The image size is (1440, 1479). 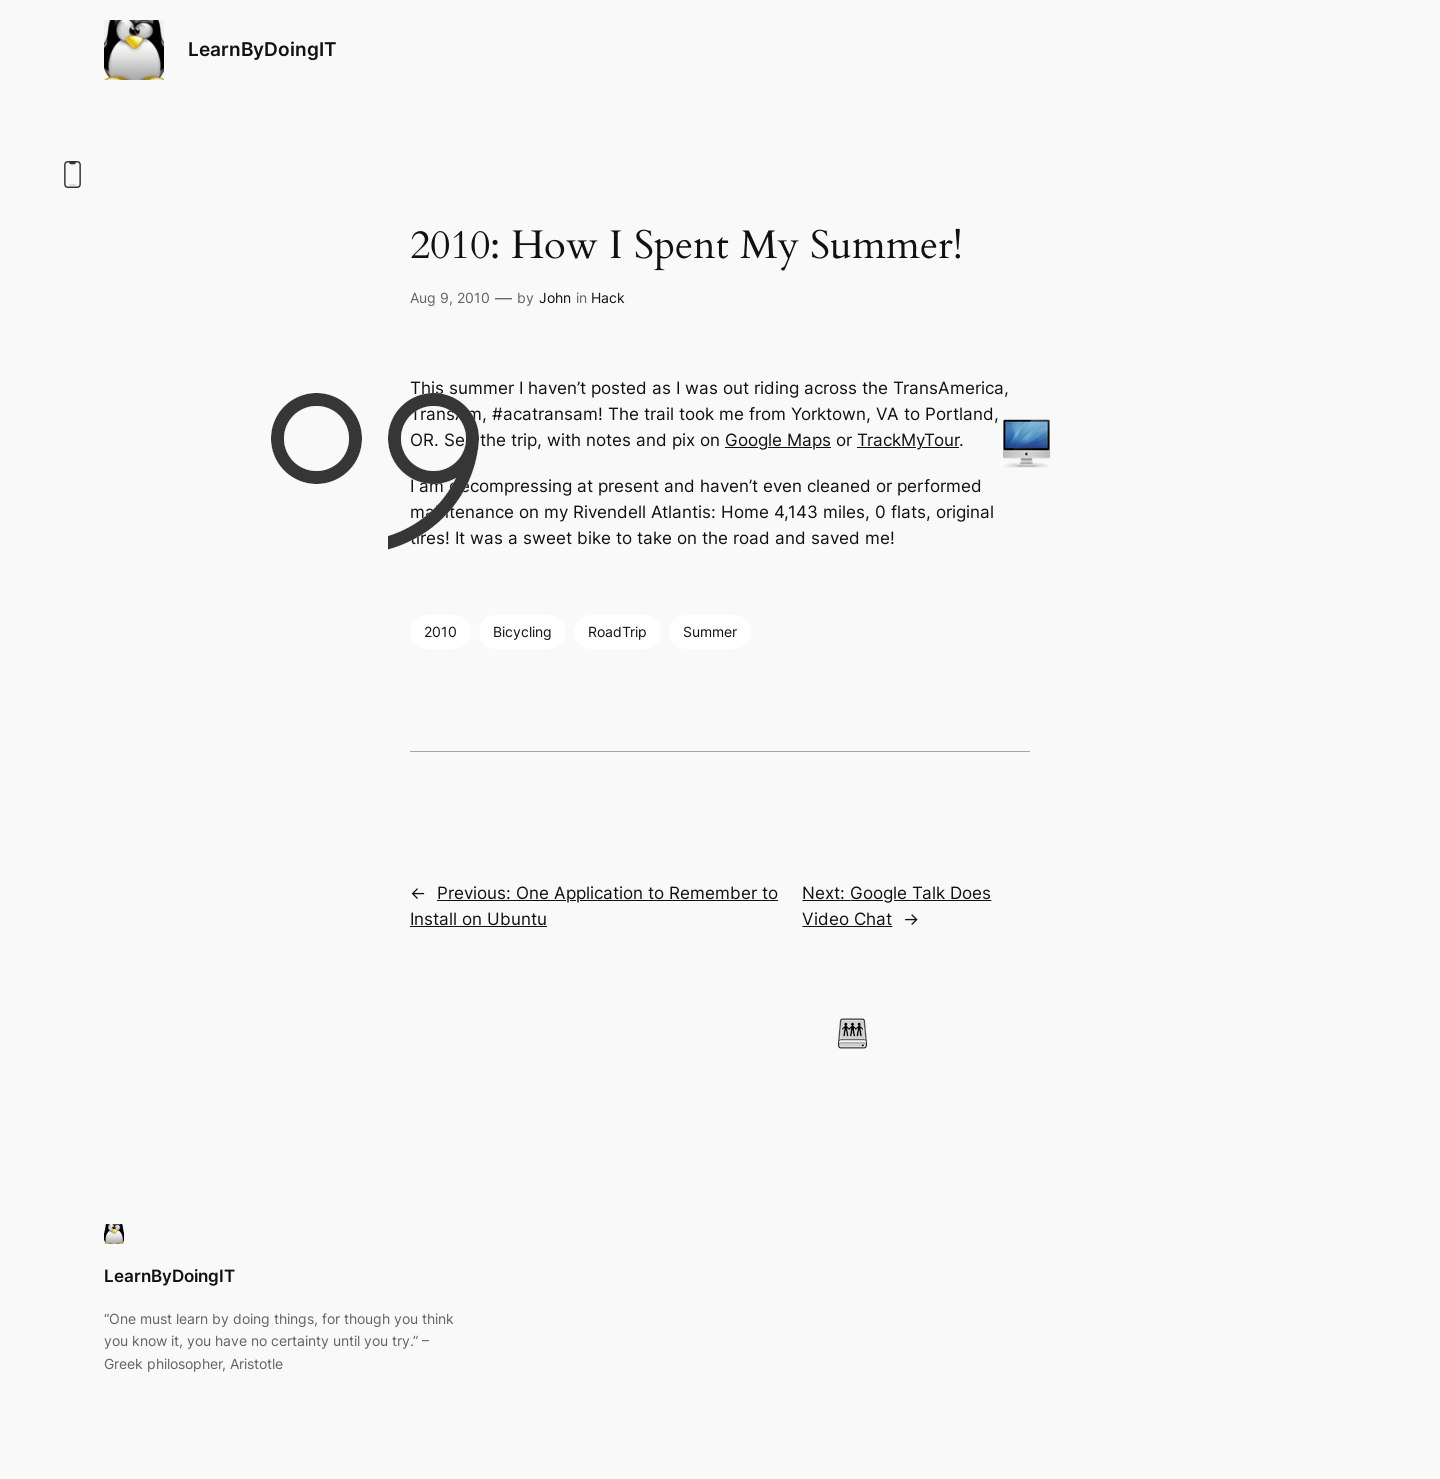 What do you see at coordinates (852, 1033) in the screenshot?
I see `access a shared network drive` at bounding box center [852, 1033].